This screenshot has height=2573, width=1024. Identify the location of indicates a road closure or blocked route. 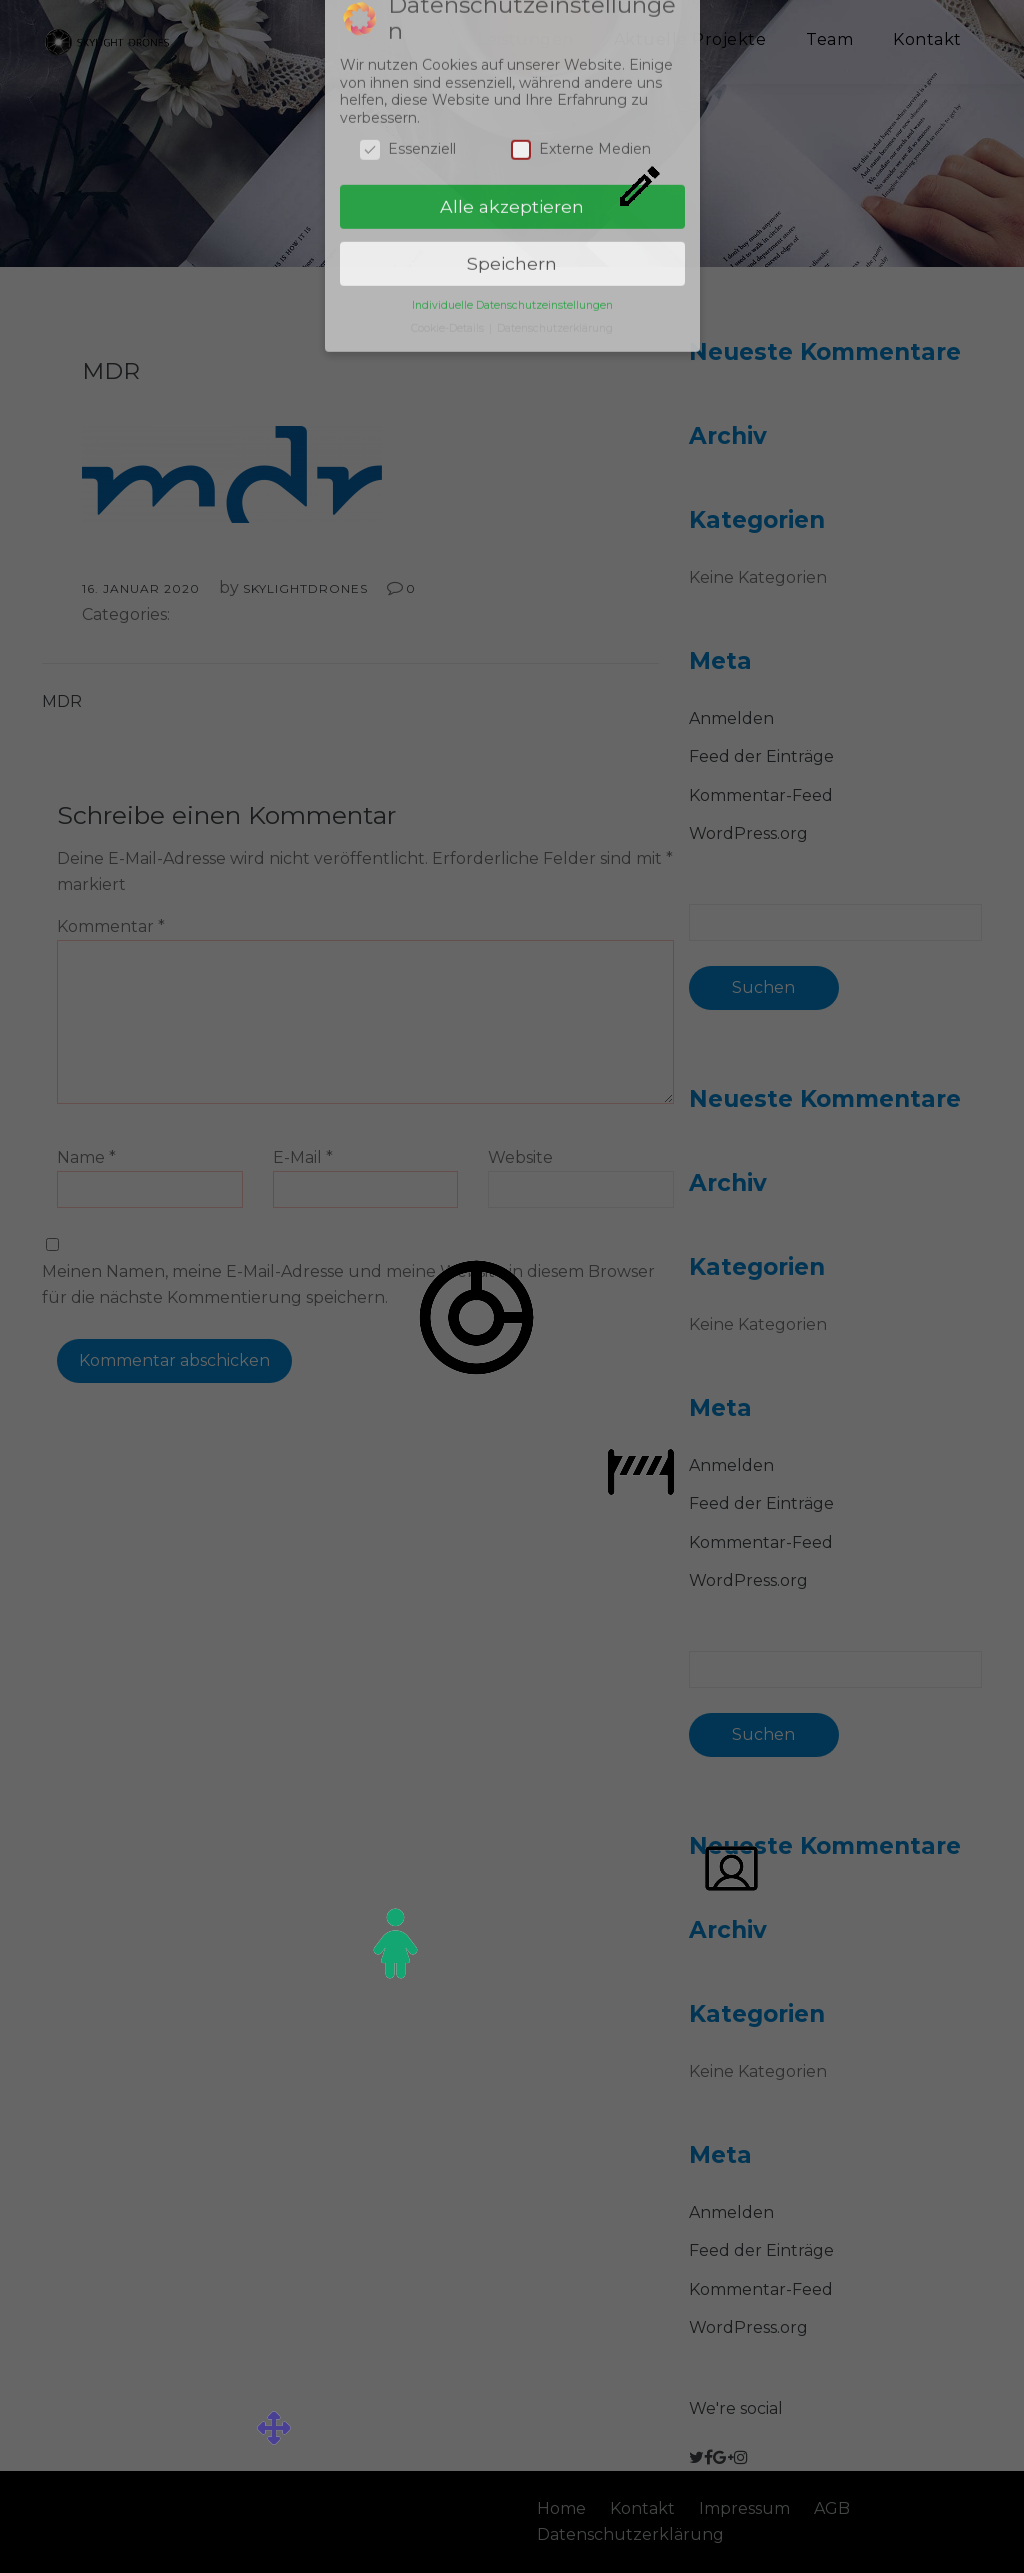
(641, 1472).